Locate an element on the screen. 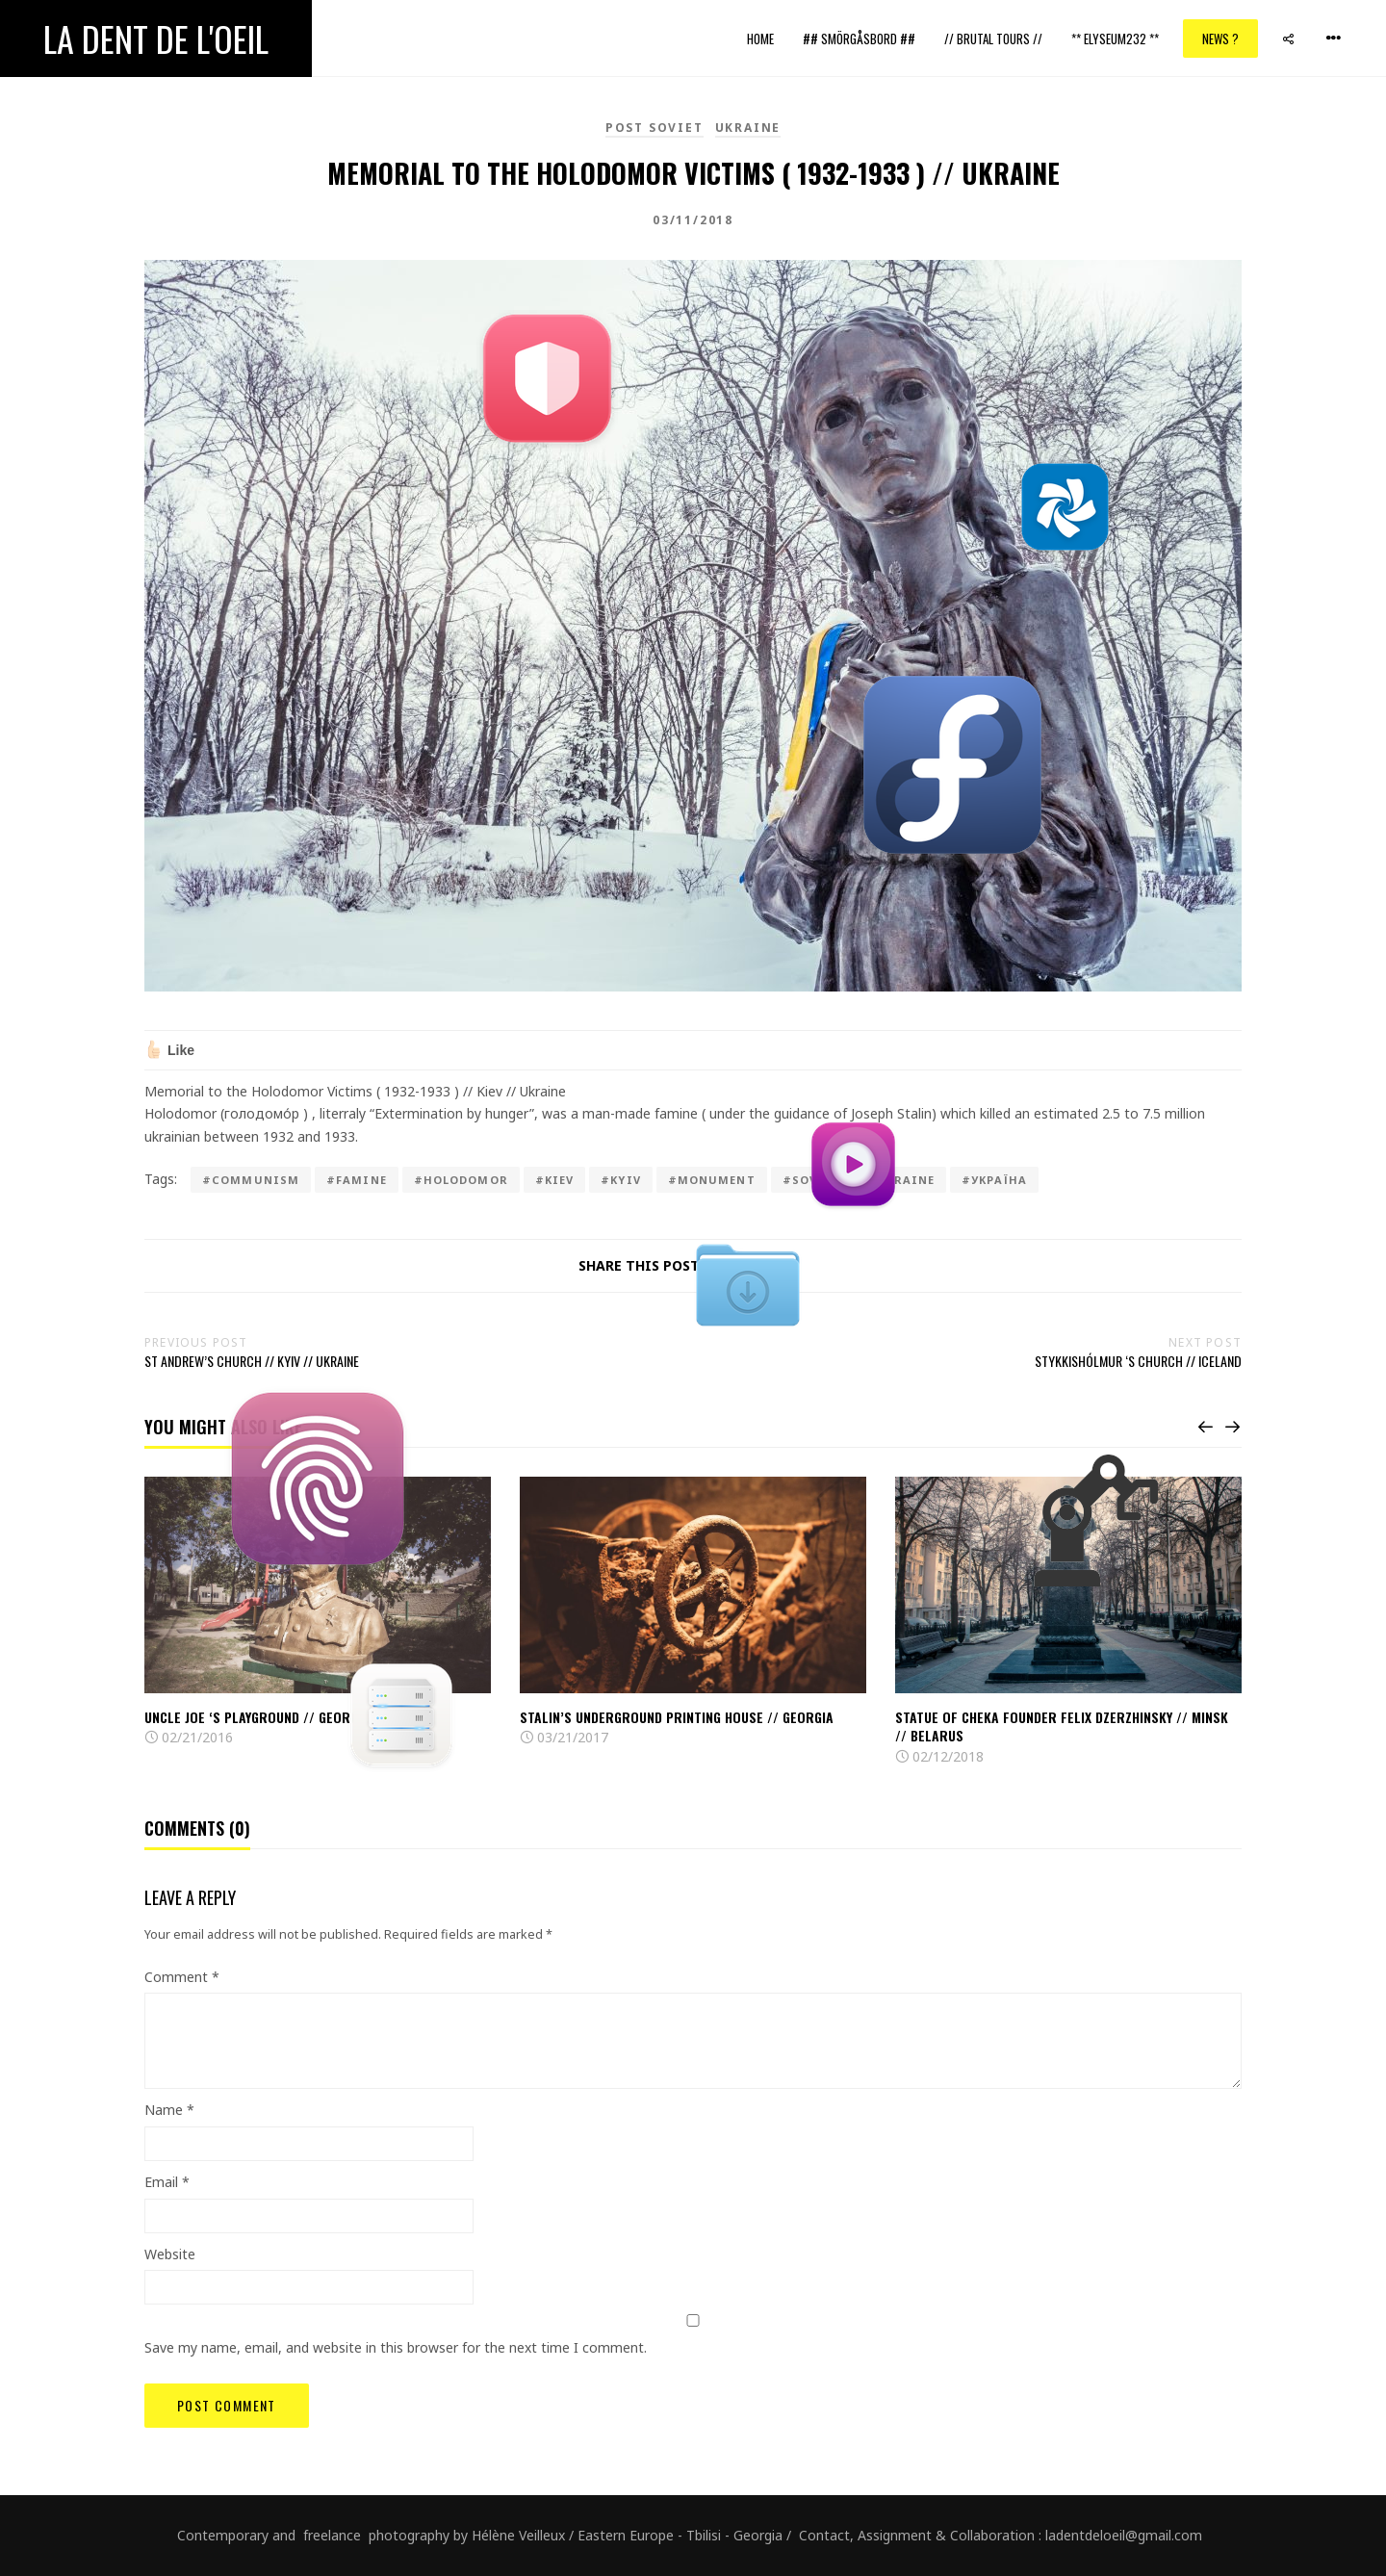 The height and width of the screenshot is (2576, 1386). open mpv media player is located at coordinates (853, 1164).